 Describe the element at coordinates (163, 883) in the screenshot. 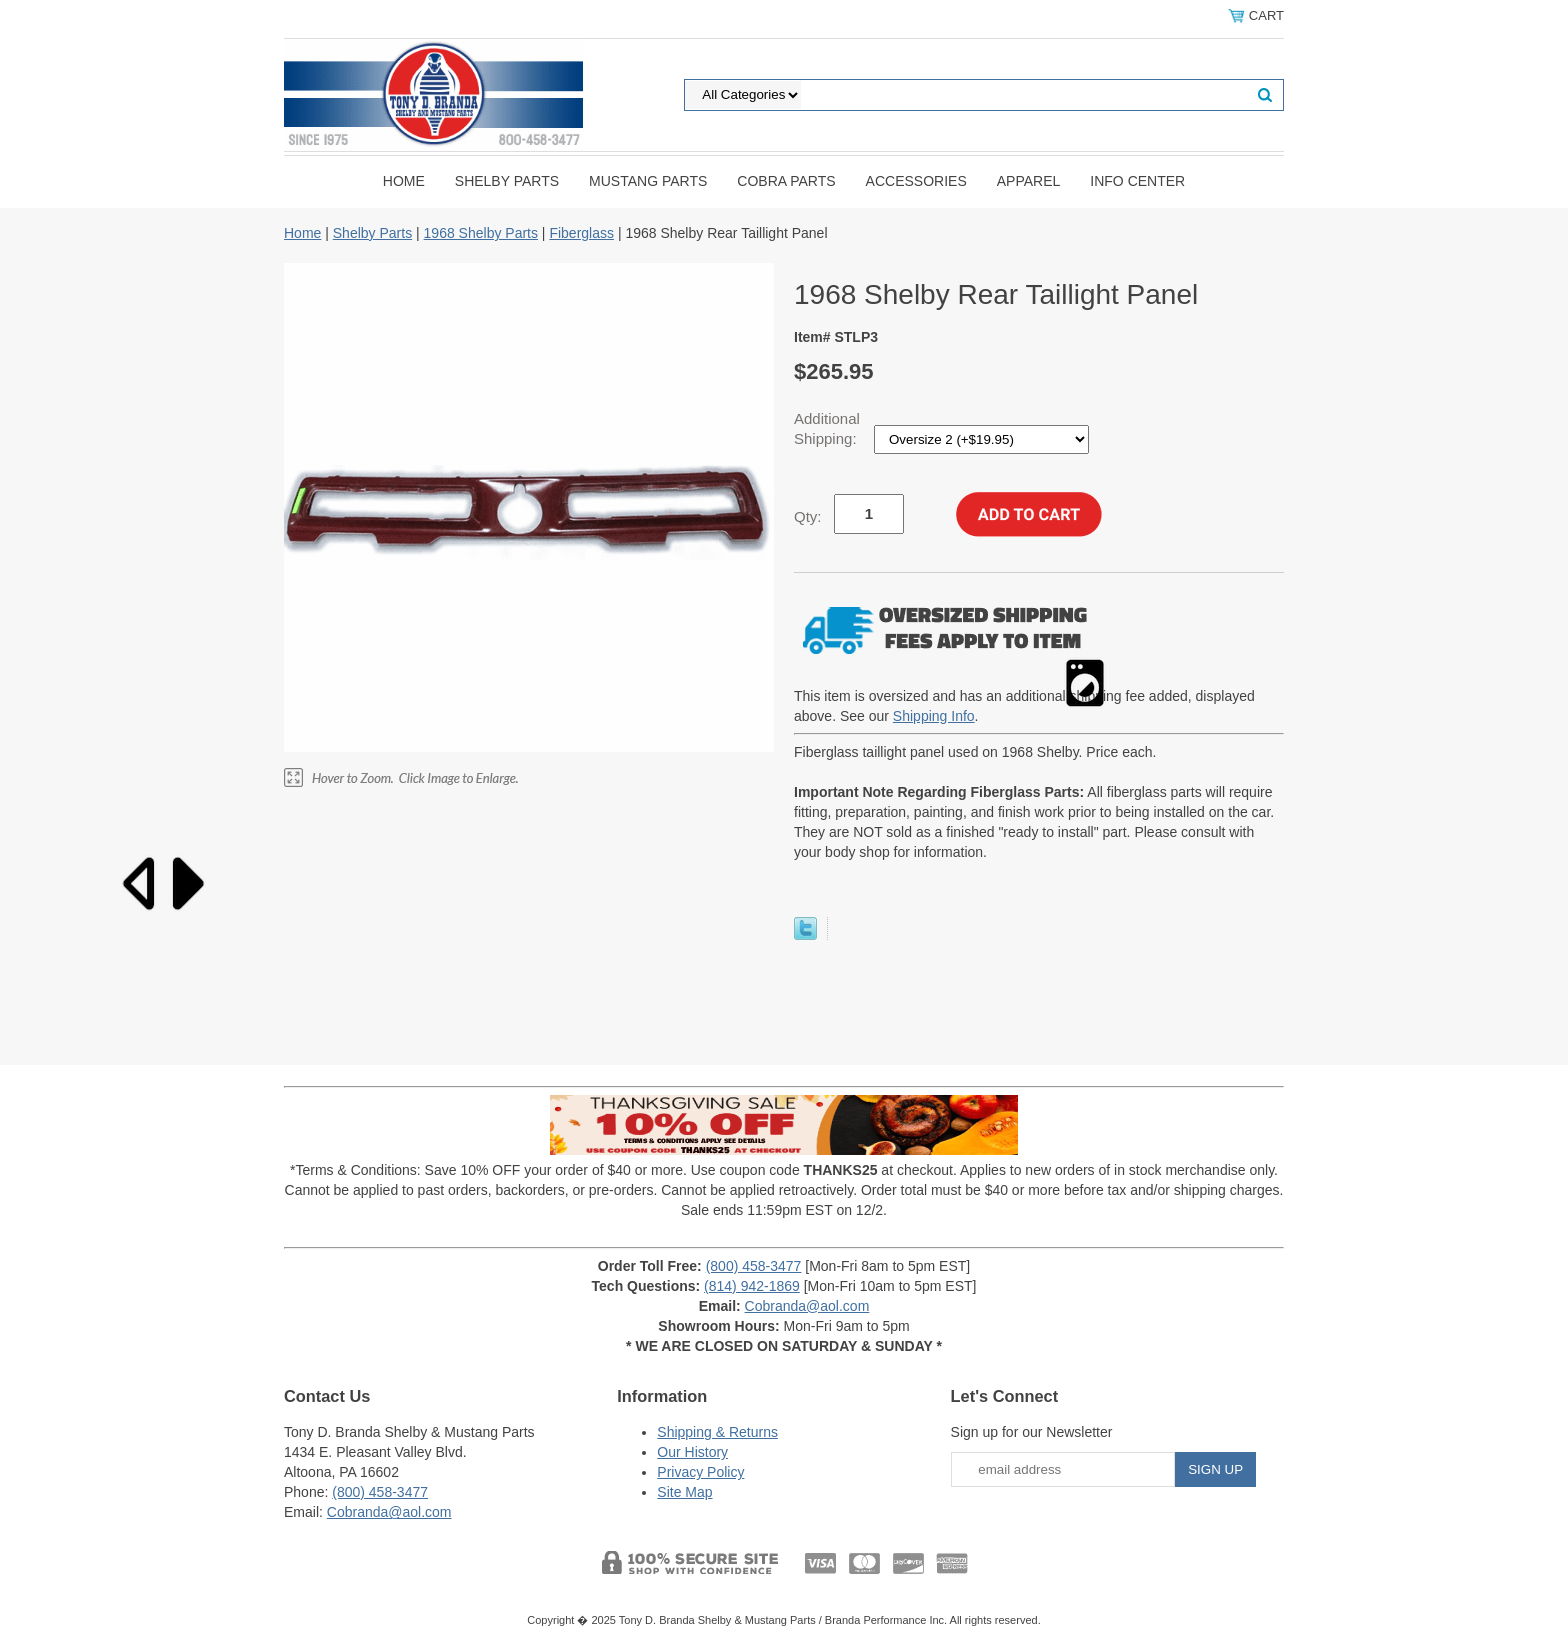

I see `switch to the left panel or view` at that location.